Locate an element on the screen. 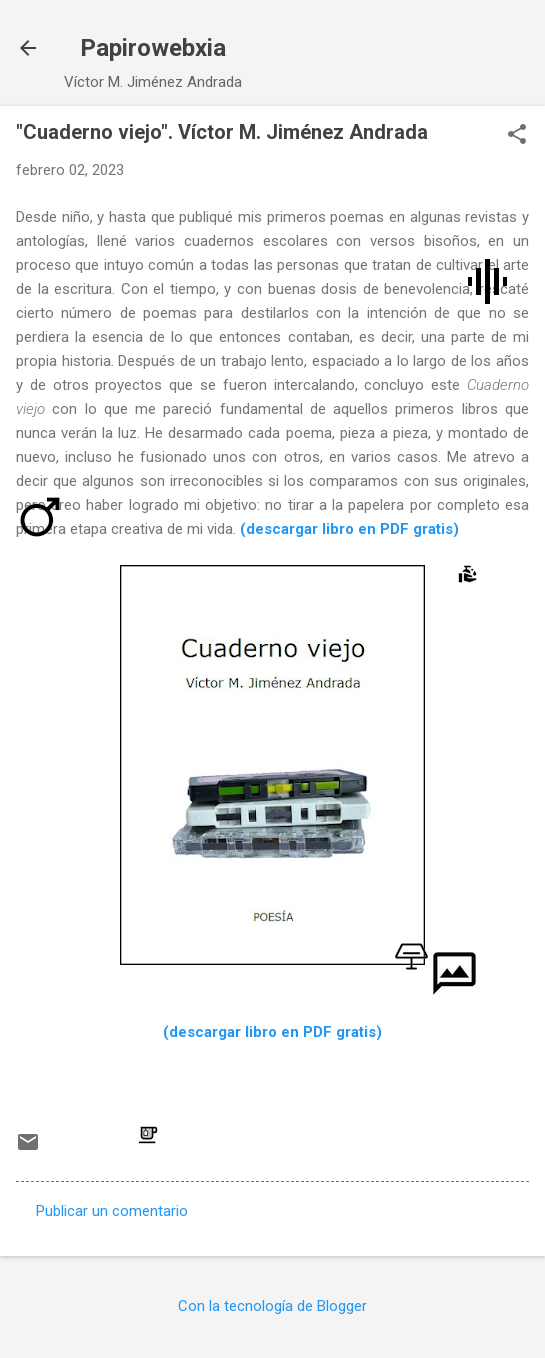 This screenshot has height=1358, width=545. select male gender option is located at coordinates (40, 517).